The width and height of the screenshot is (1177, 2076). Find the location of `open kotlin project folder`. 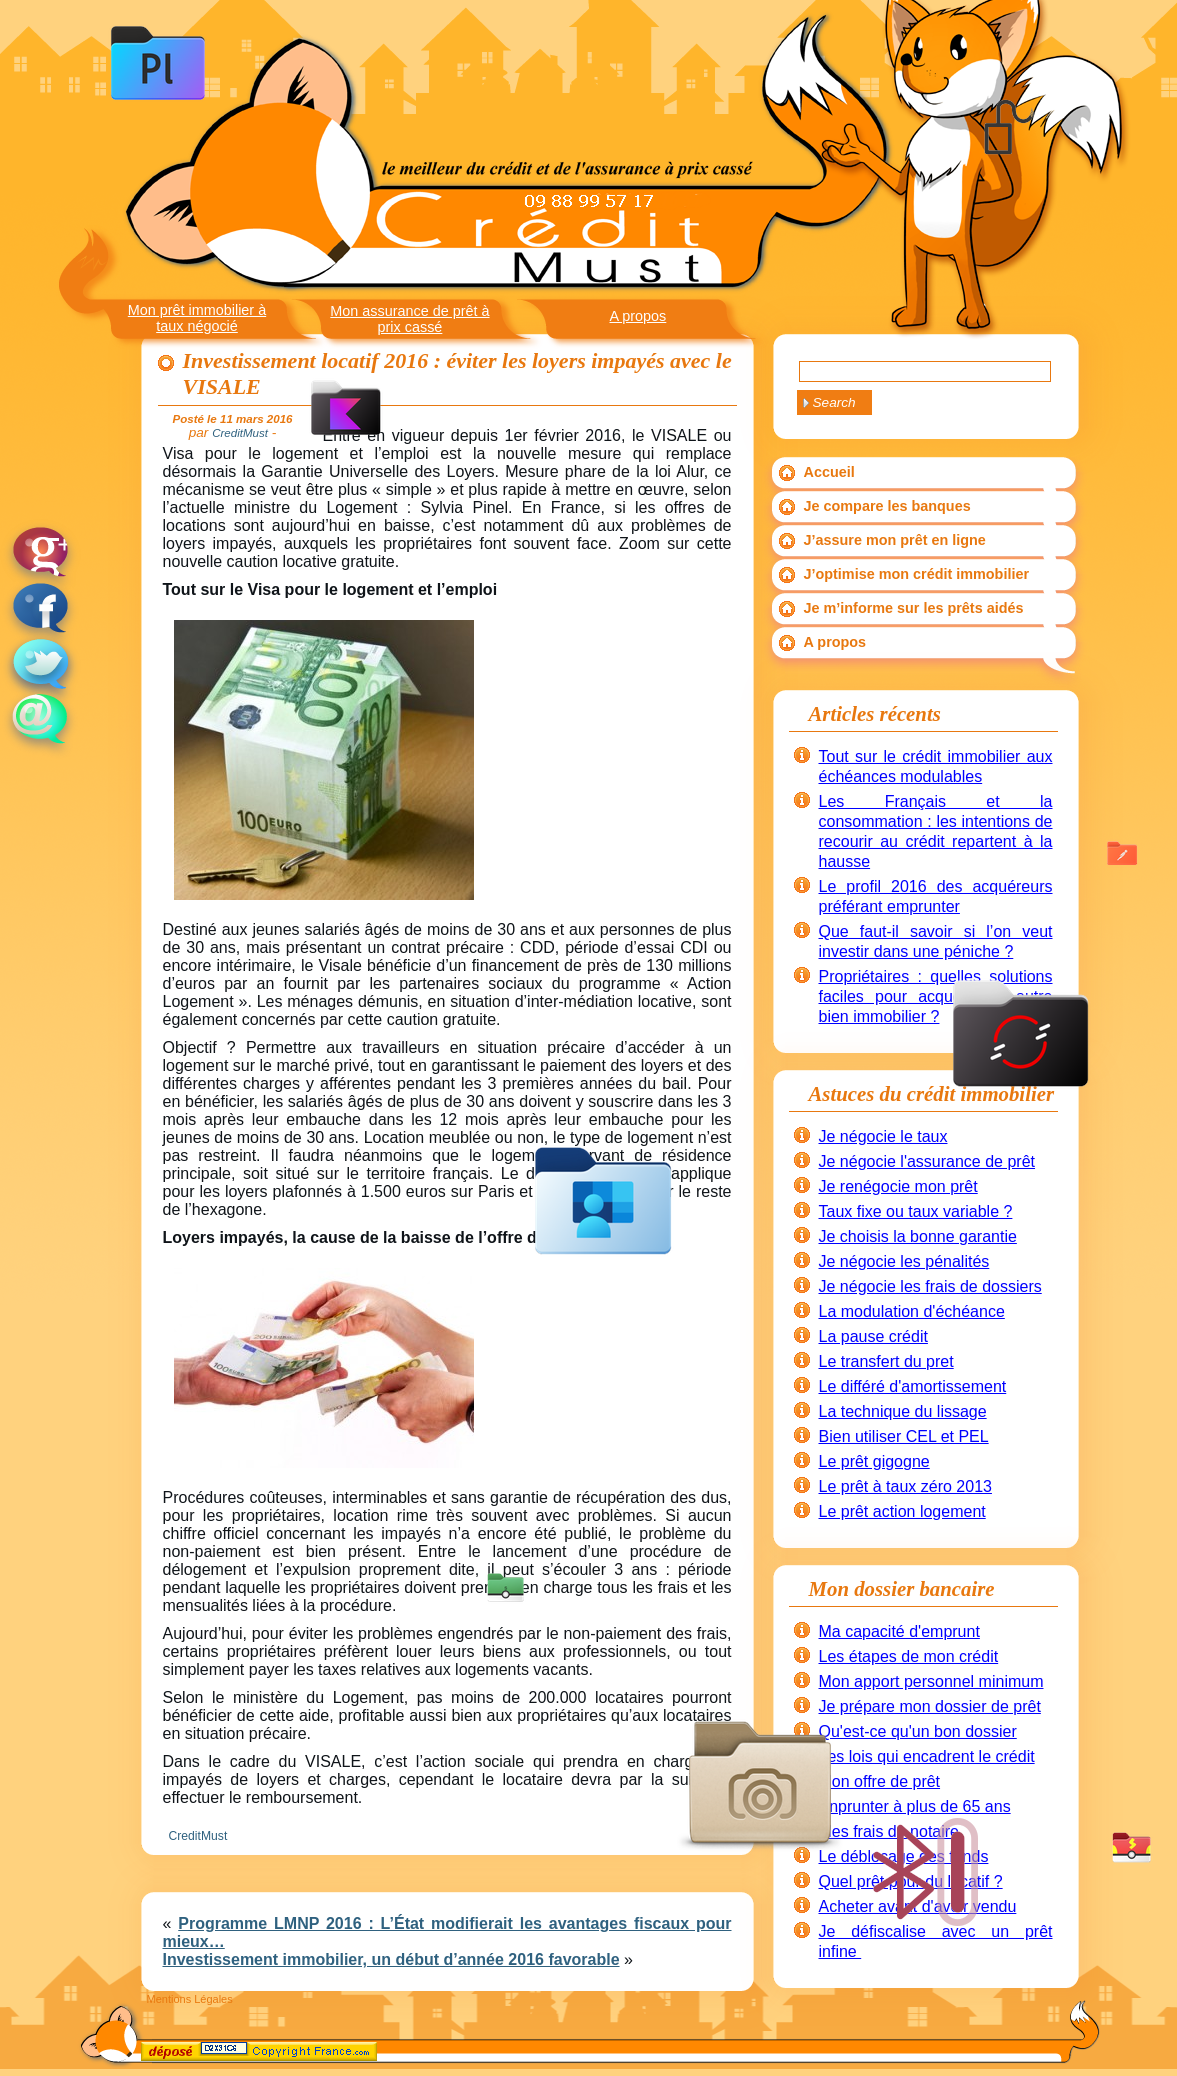

open kotlin project folder is located at coordinates (345, 409).